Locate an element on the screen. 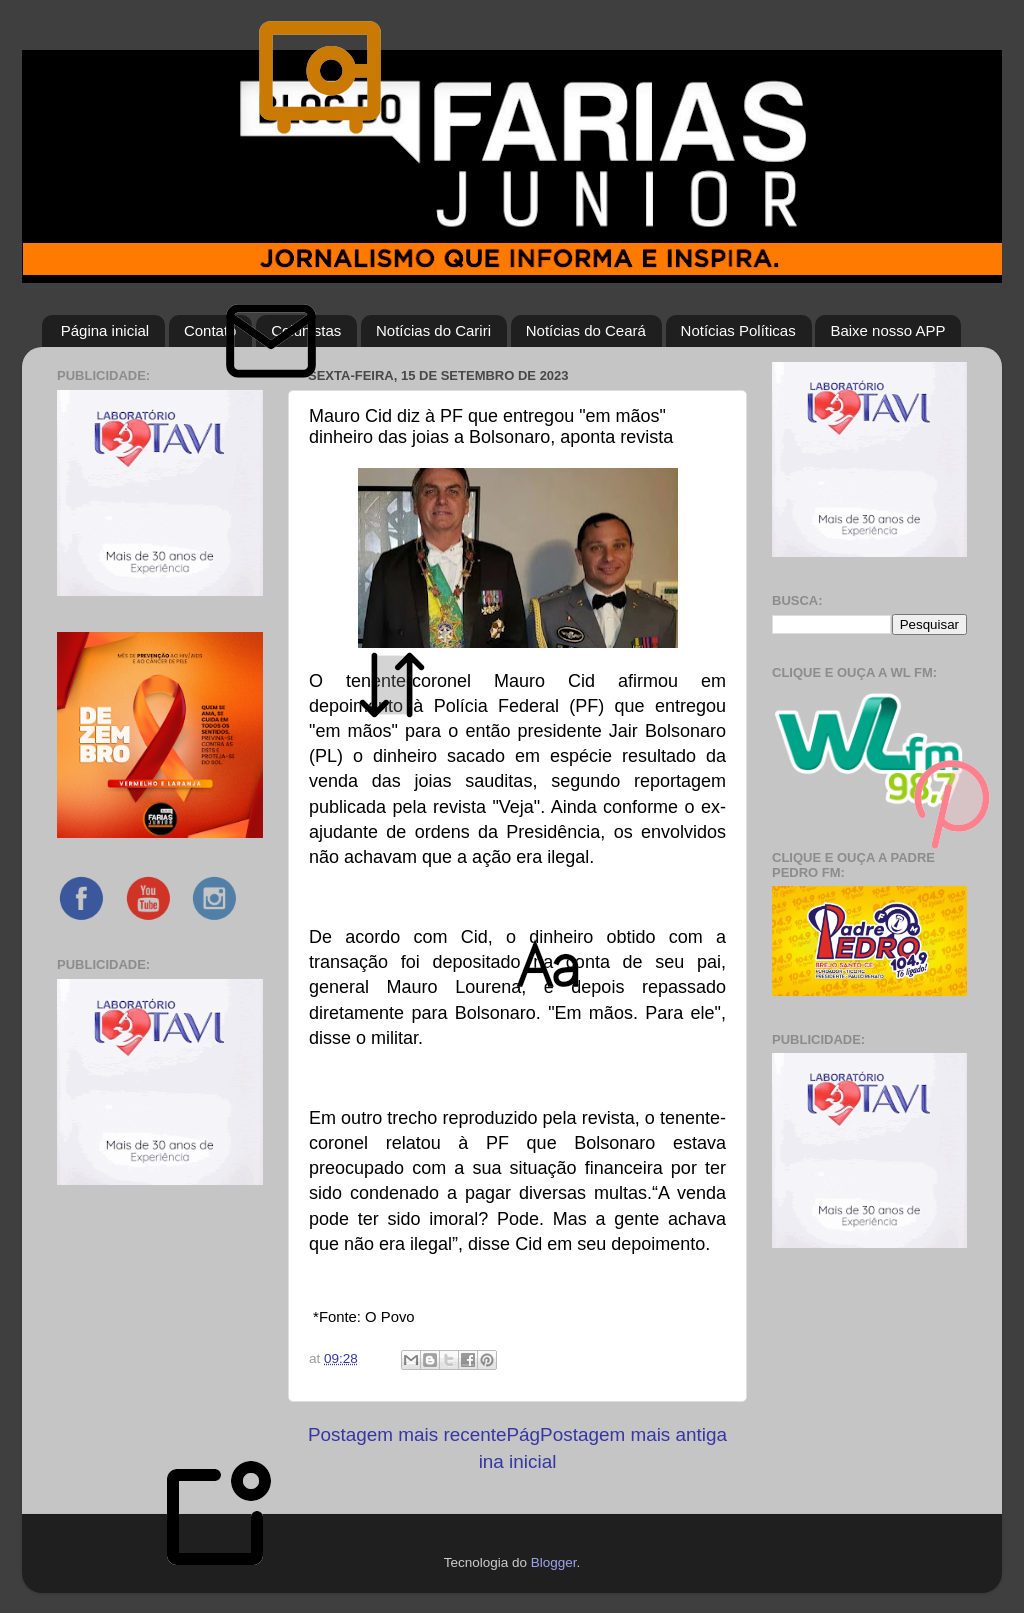 Image resolution: width=1024 pixels, height=1613 pixels. sort items in ascending or descending order is located at coordinates (392, 685).